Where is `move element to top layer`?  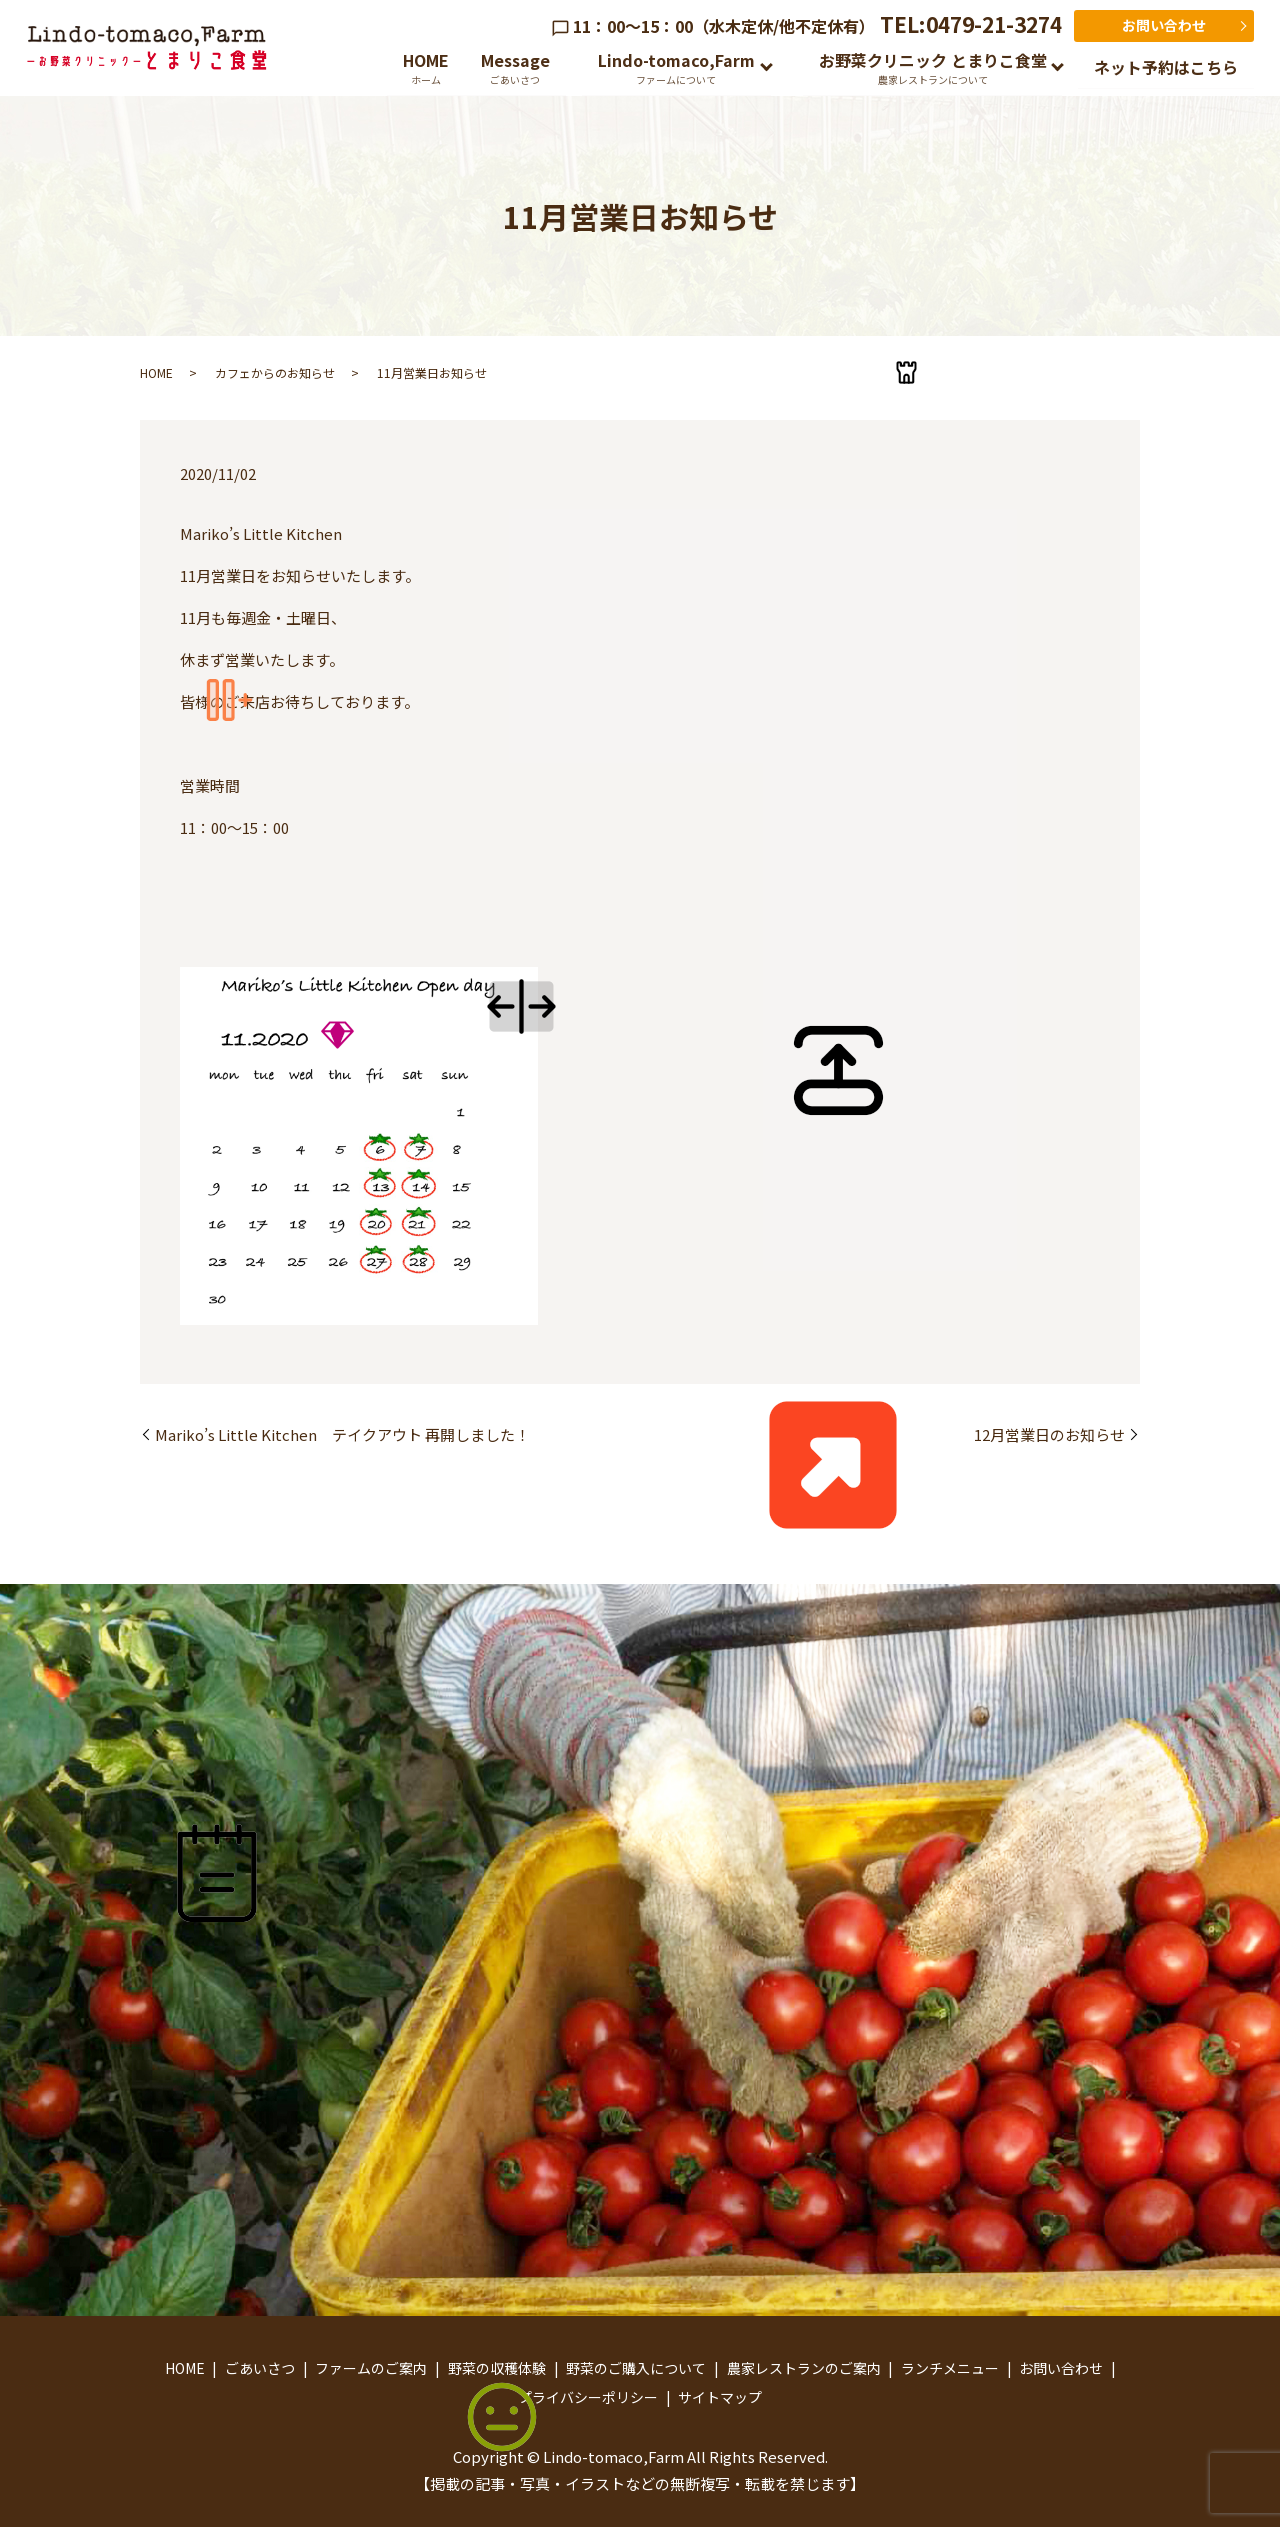 move element to top layer is located at coordinates (838, 1070).